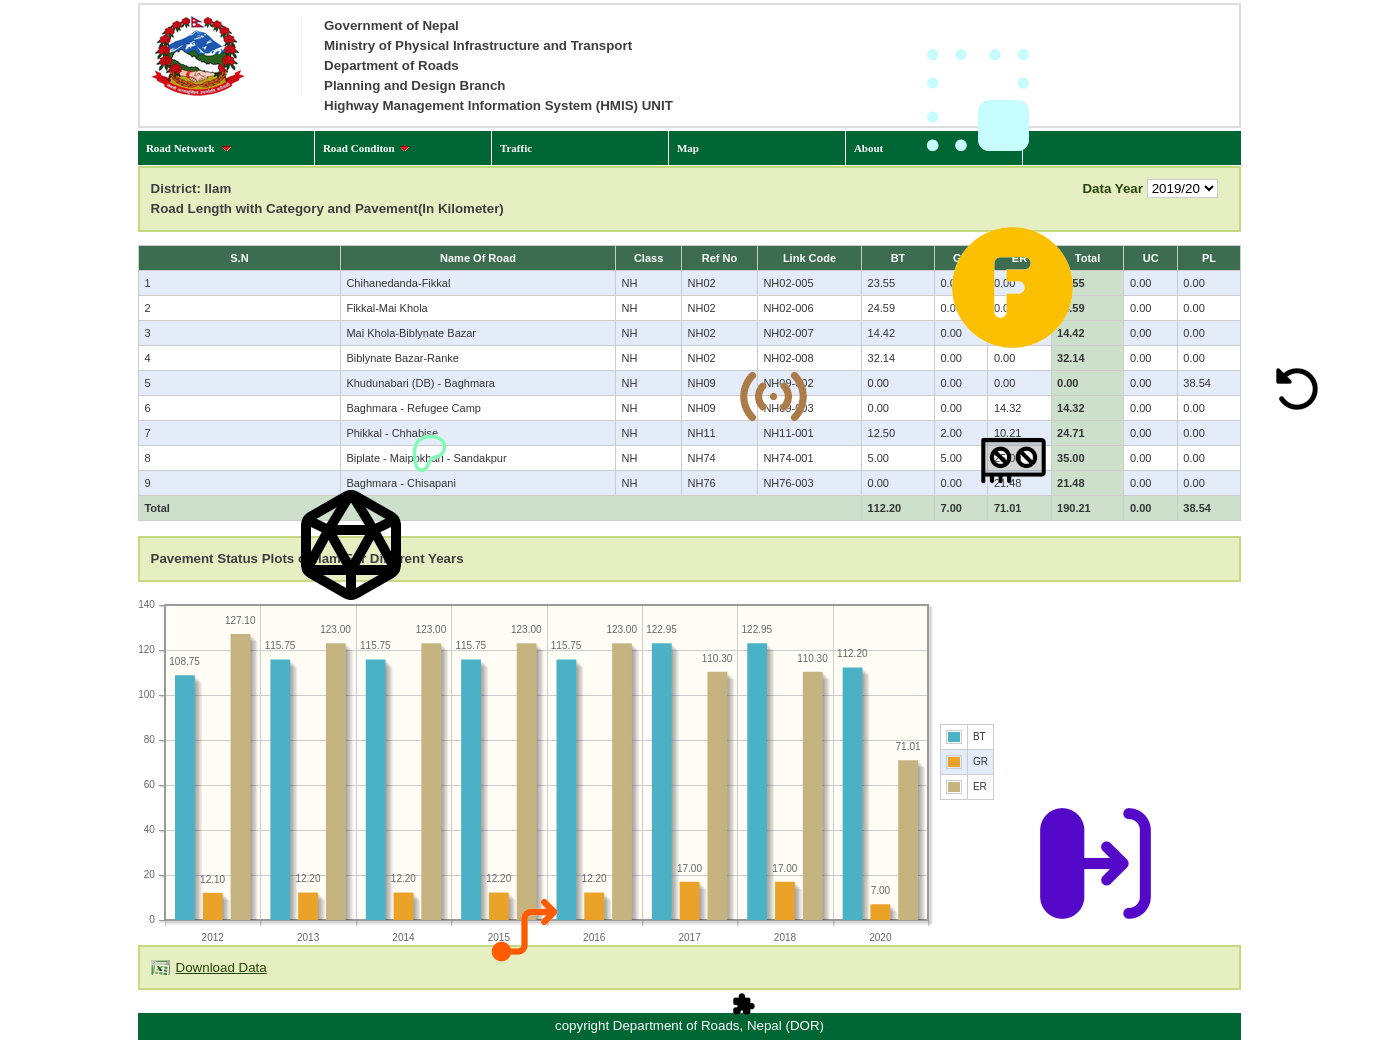 This screenshot has width=1379, height=1040. What do you see at coordinates (1095, 863) in the screenshot?
I see `move element to the right` at bounding box center [1095, 863].